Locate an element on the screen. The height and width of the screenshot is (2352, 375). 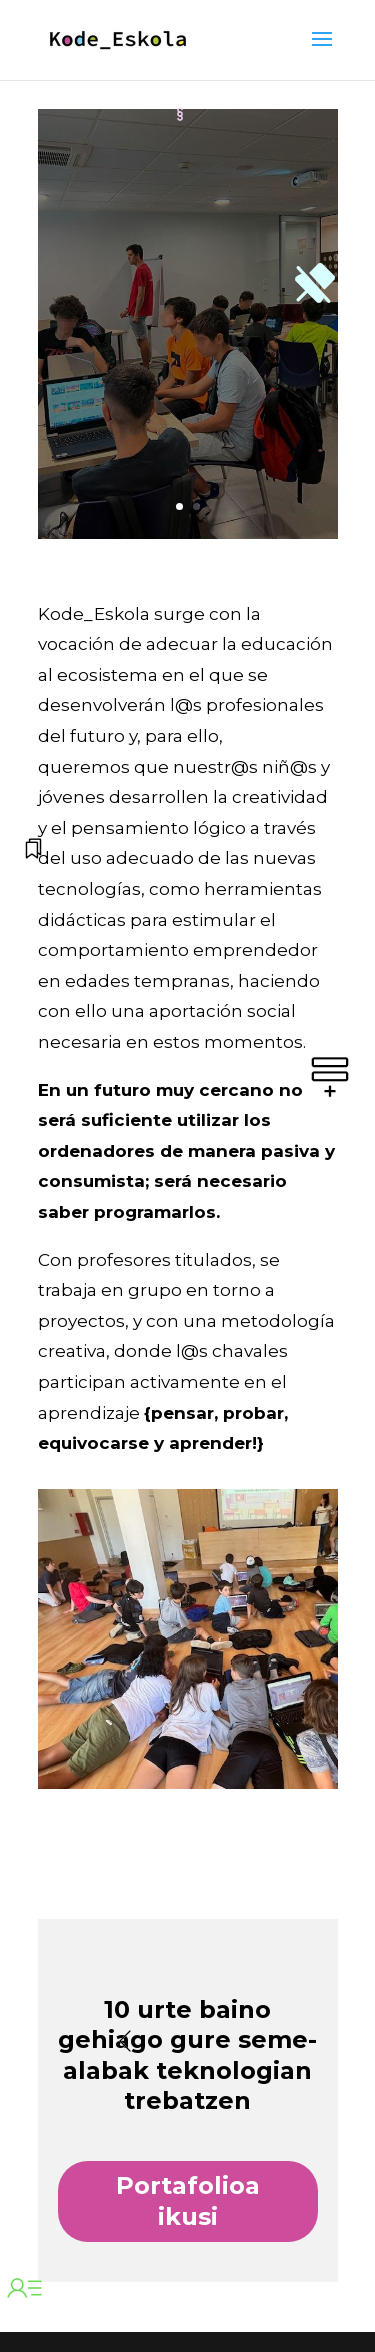
go back to the previous screen is located at coordinates (126, 2041).